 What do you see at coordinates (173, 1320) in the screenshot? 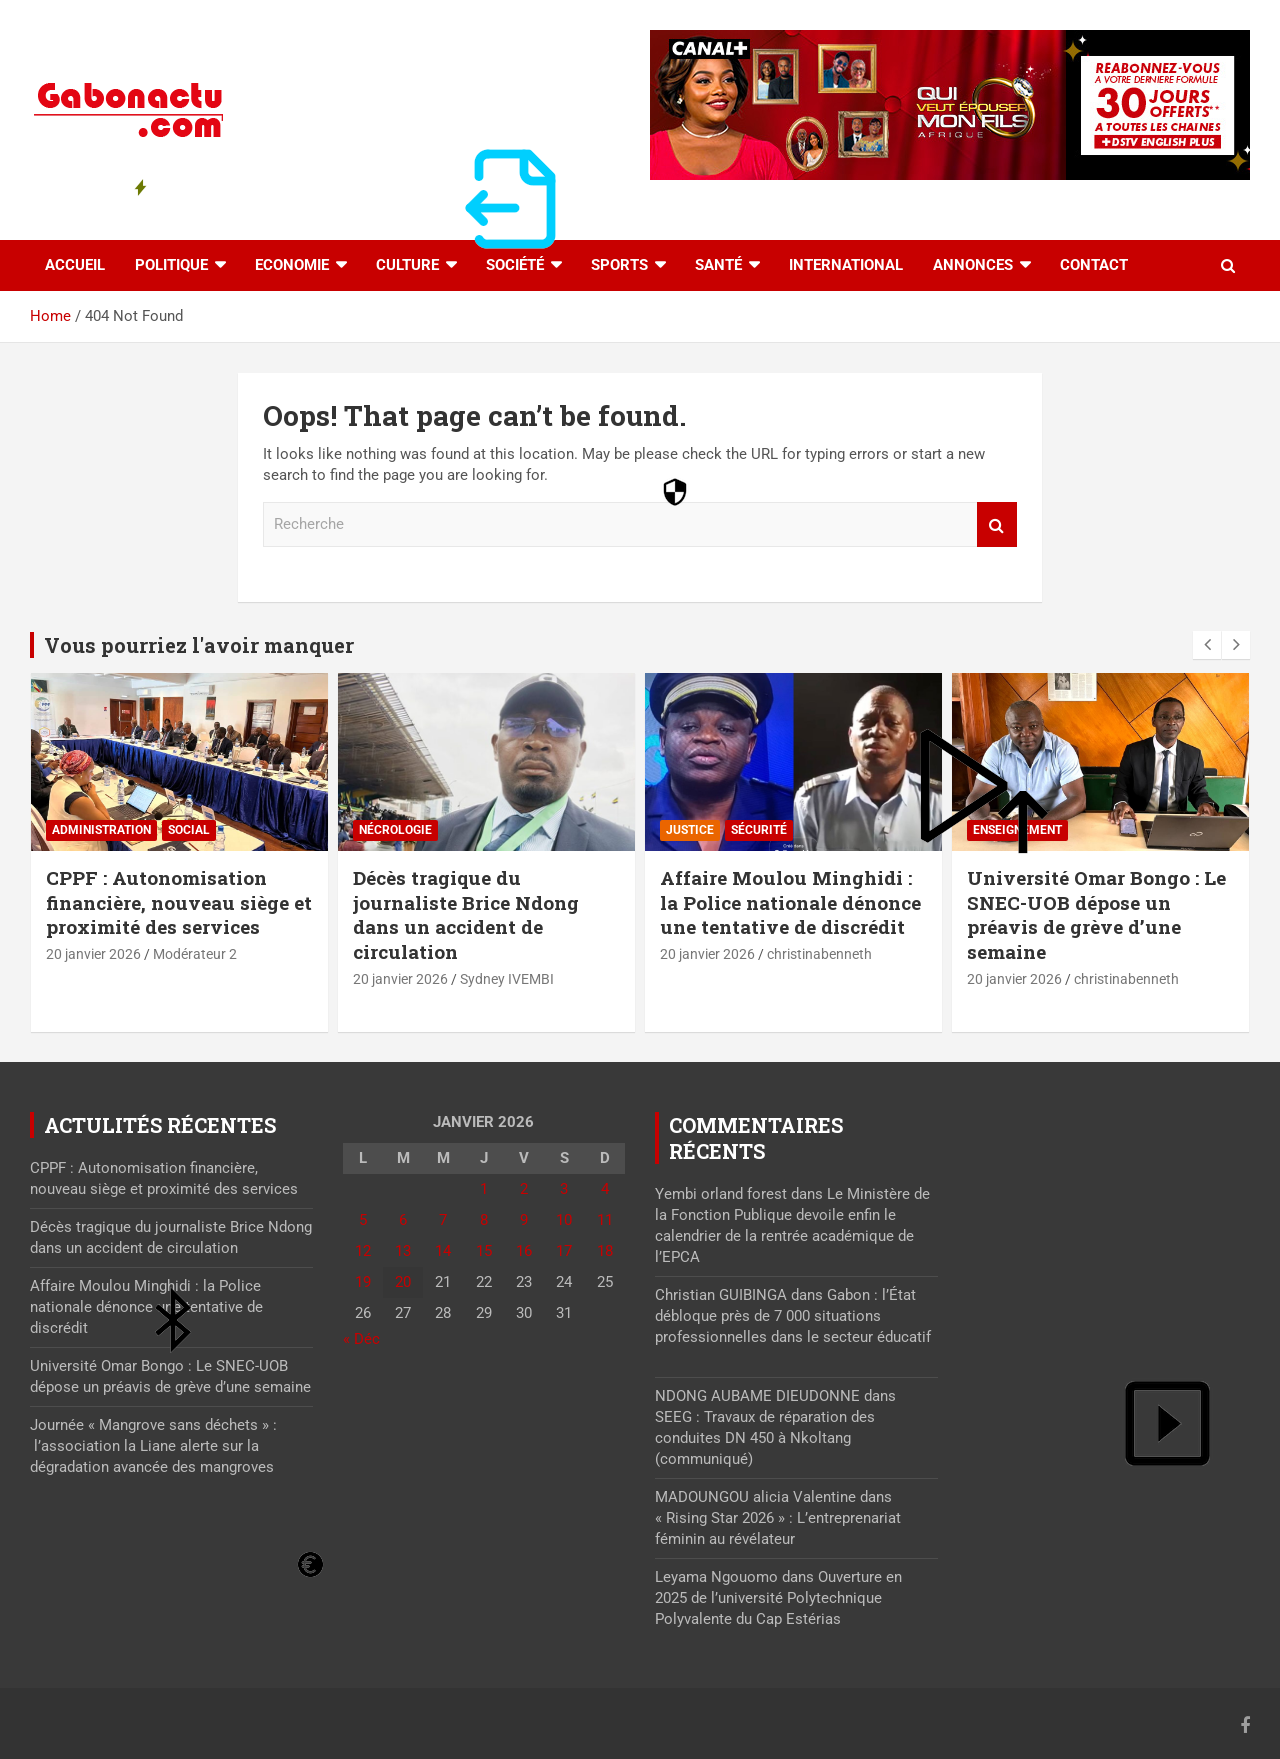
I see `toggle bluetooth connectivity on or off` at bounding box center [173, 1320].